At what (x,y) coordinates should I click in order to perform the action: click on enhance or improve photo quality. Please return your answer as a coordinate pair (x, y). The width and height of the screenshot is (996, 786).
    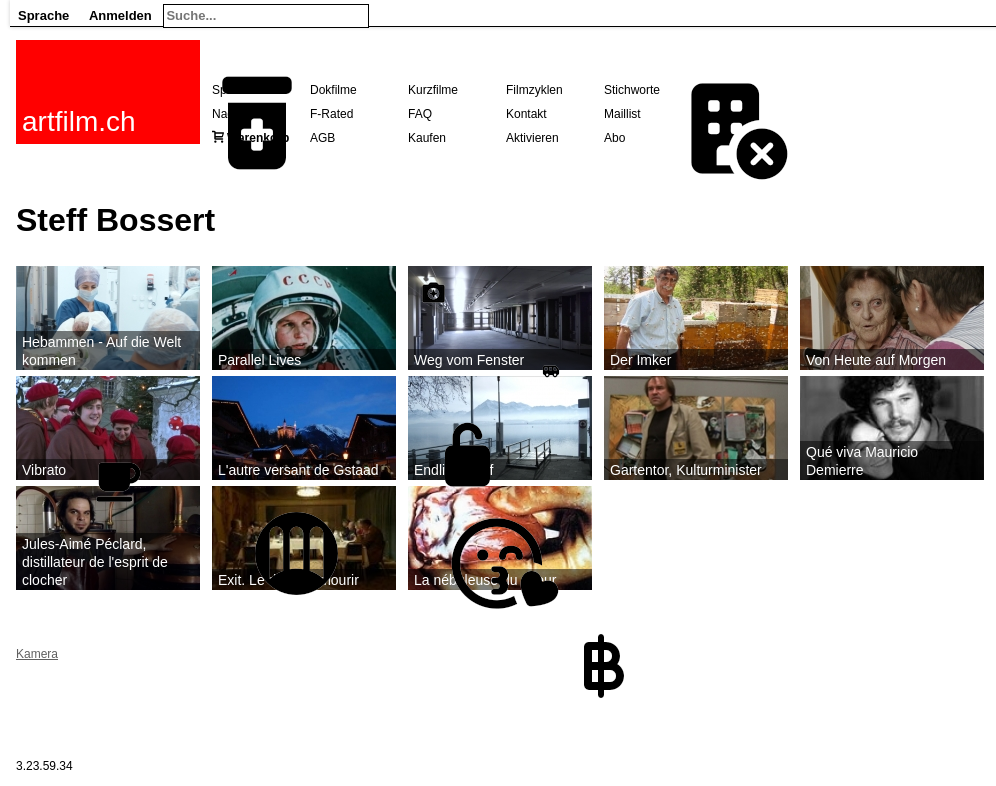
    Looking at the image, I should click on (433, 292).